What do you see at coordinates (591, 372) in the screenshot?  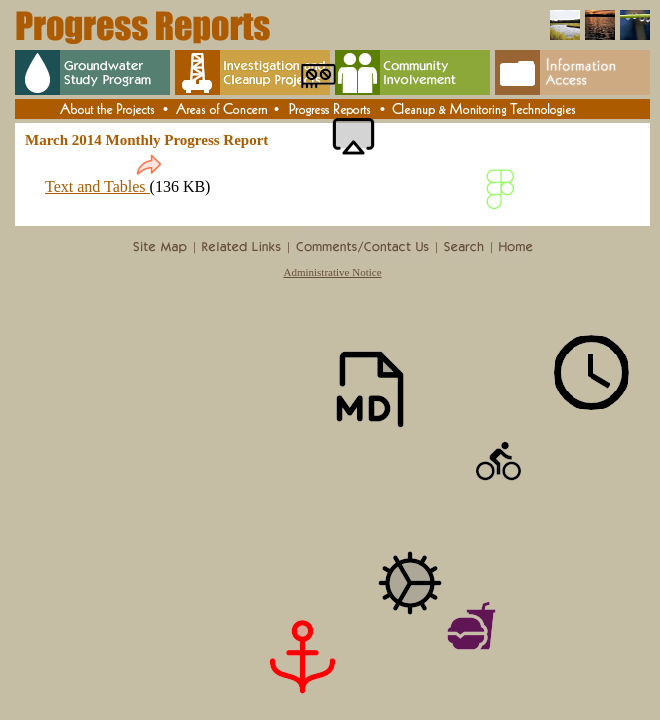 I see `view time or clock settings` at bounding box center [591, 372].